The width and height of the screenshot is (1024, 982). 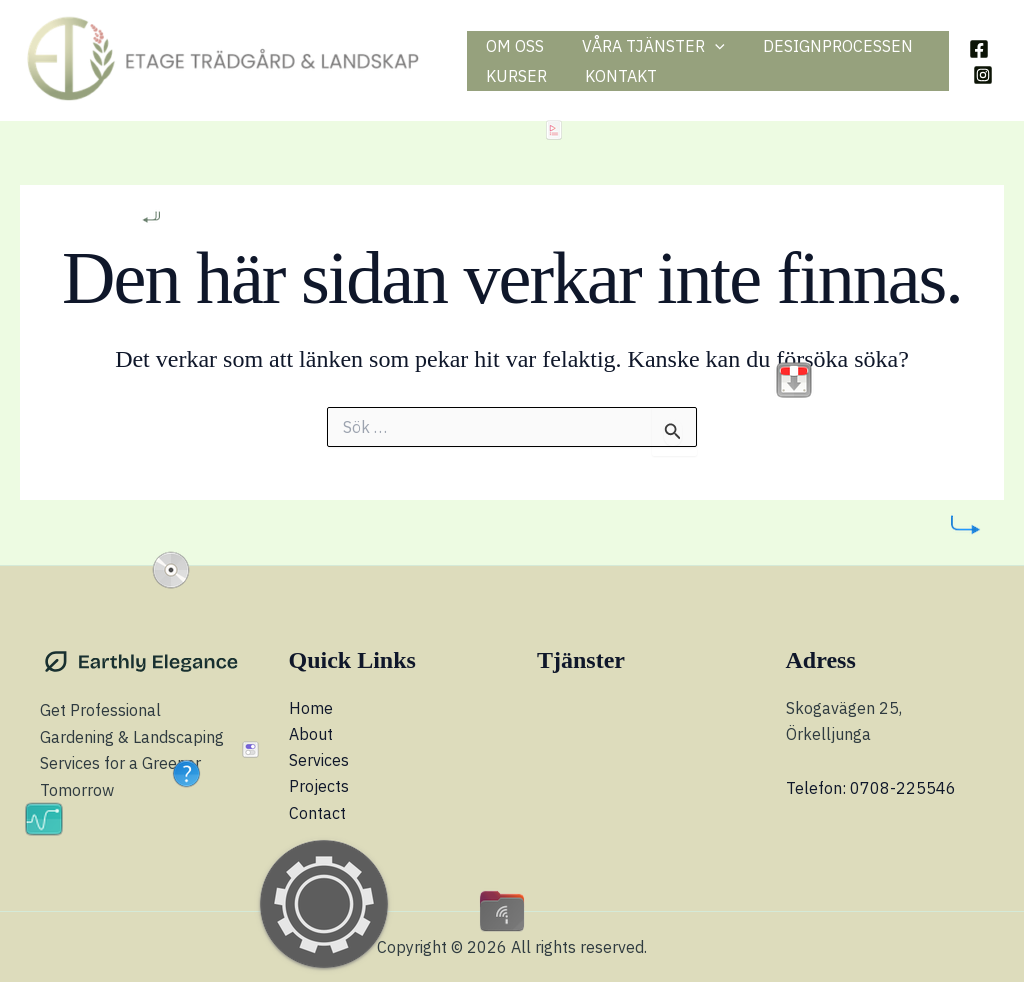 I want to click on an mp3 playlist file, so click(x=554, y=130).